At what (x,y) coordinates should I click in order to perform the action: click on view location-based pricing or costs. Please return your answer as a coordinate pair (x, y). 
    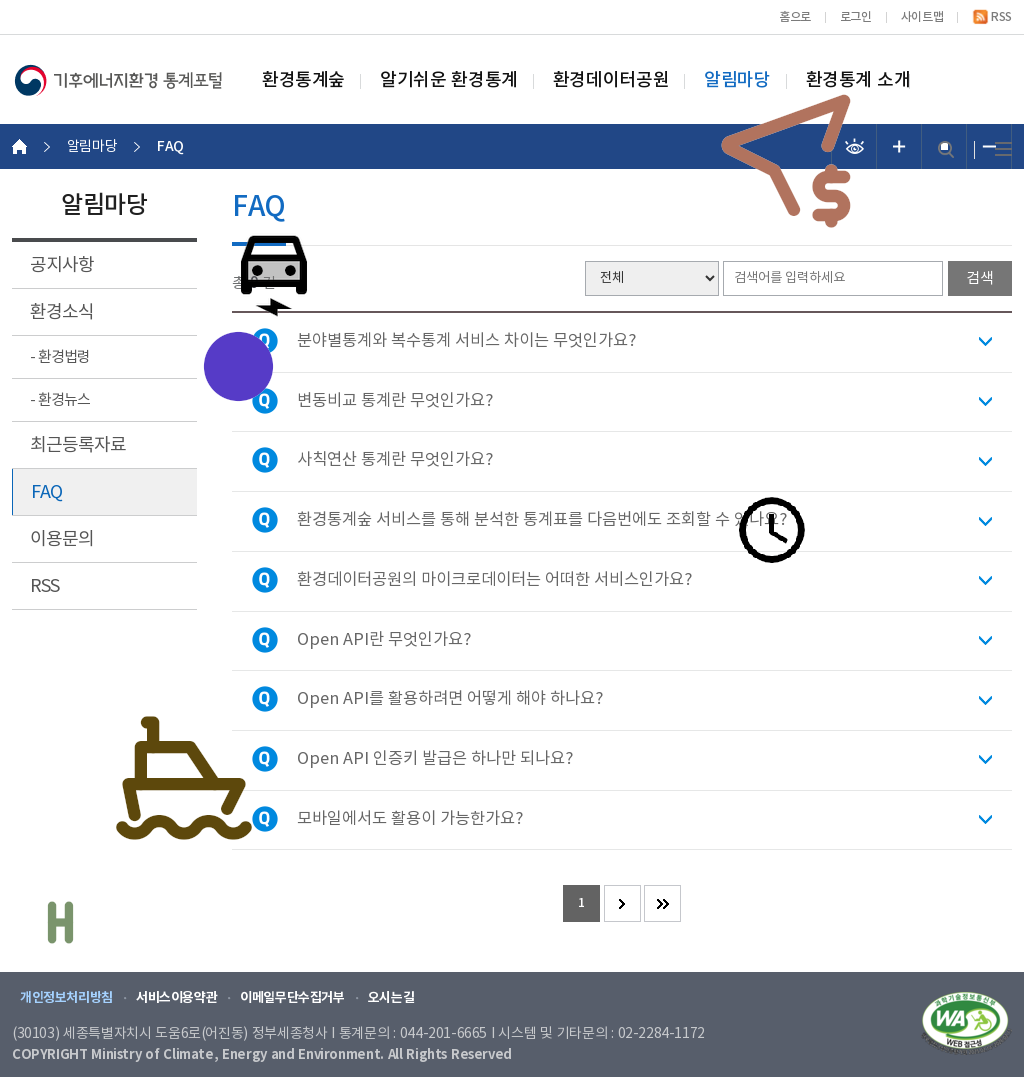
    Looking at the image, I should click on (787, 158).